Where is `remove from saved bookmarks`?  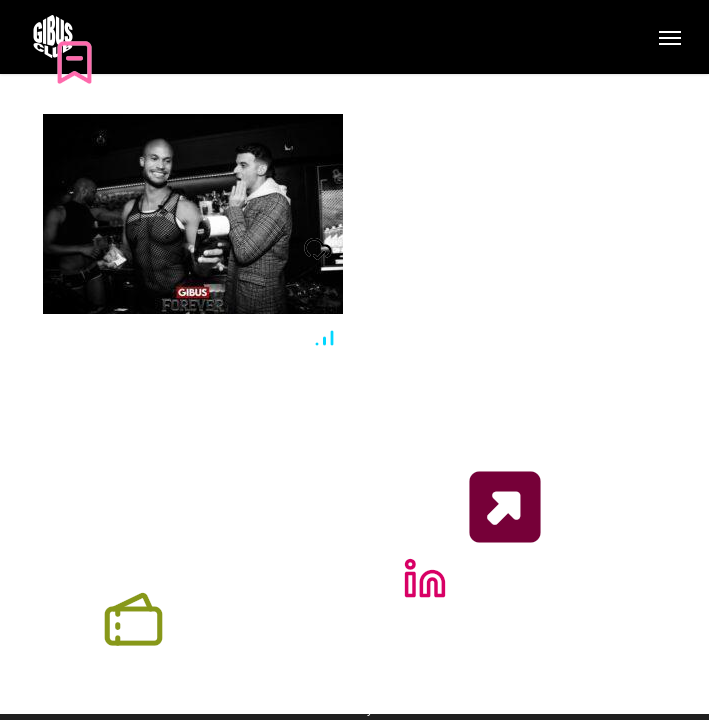
remove from saved bookmarks is located at coordinates (74, 62).